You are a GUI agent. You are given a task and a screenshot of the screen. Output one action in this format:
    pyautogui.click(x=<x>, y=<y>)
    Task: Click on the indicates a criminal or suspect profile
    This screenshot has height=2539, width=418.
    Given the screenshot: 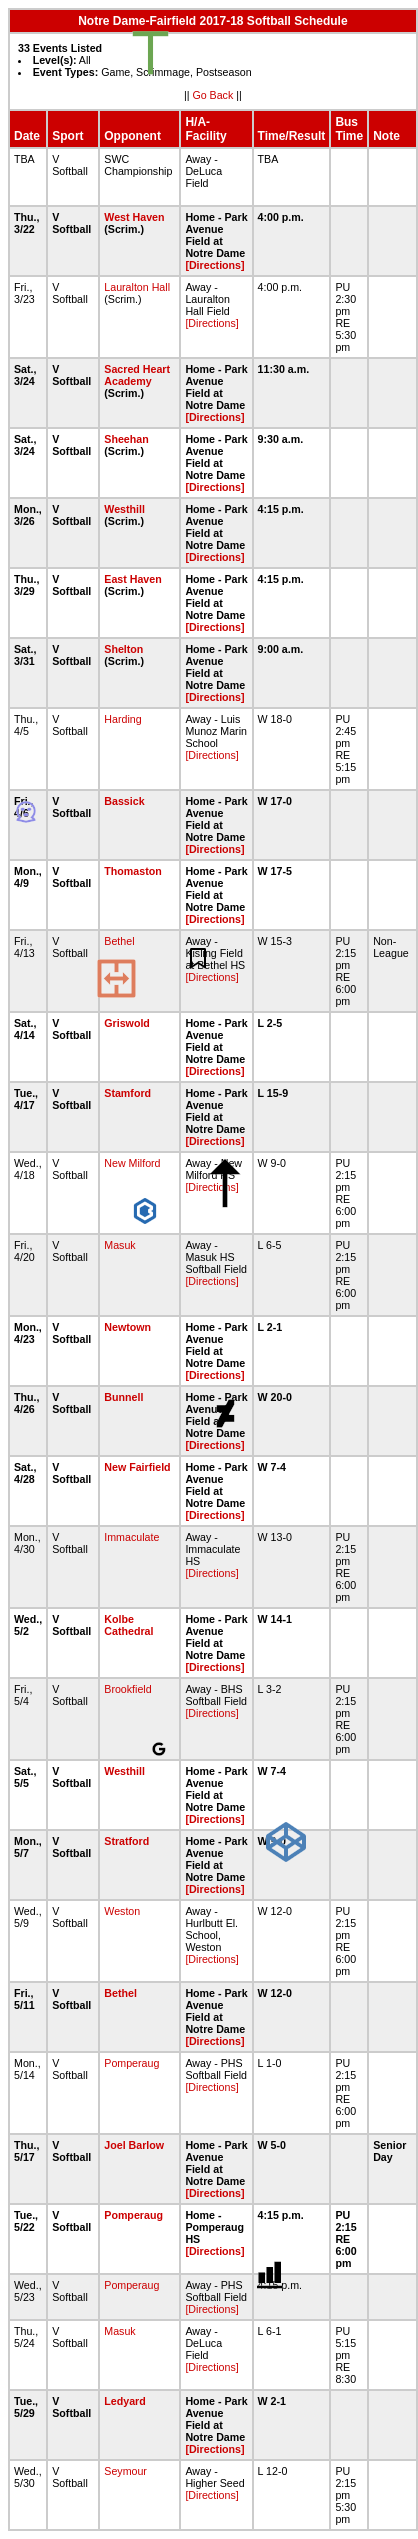 What is the action you would take?
    pyautogui.click(x=26, y=812)
    